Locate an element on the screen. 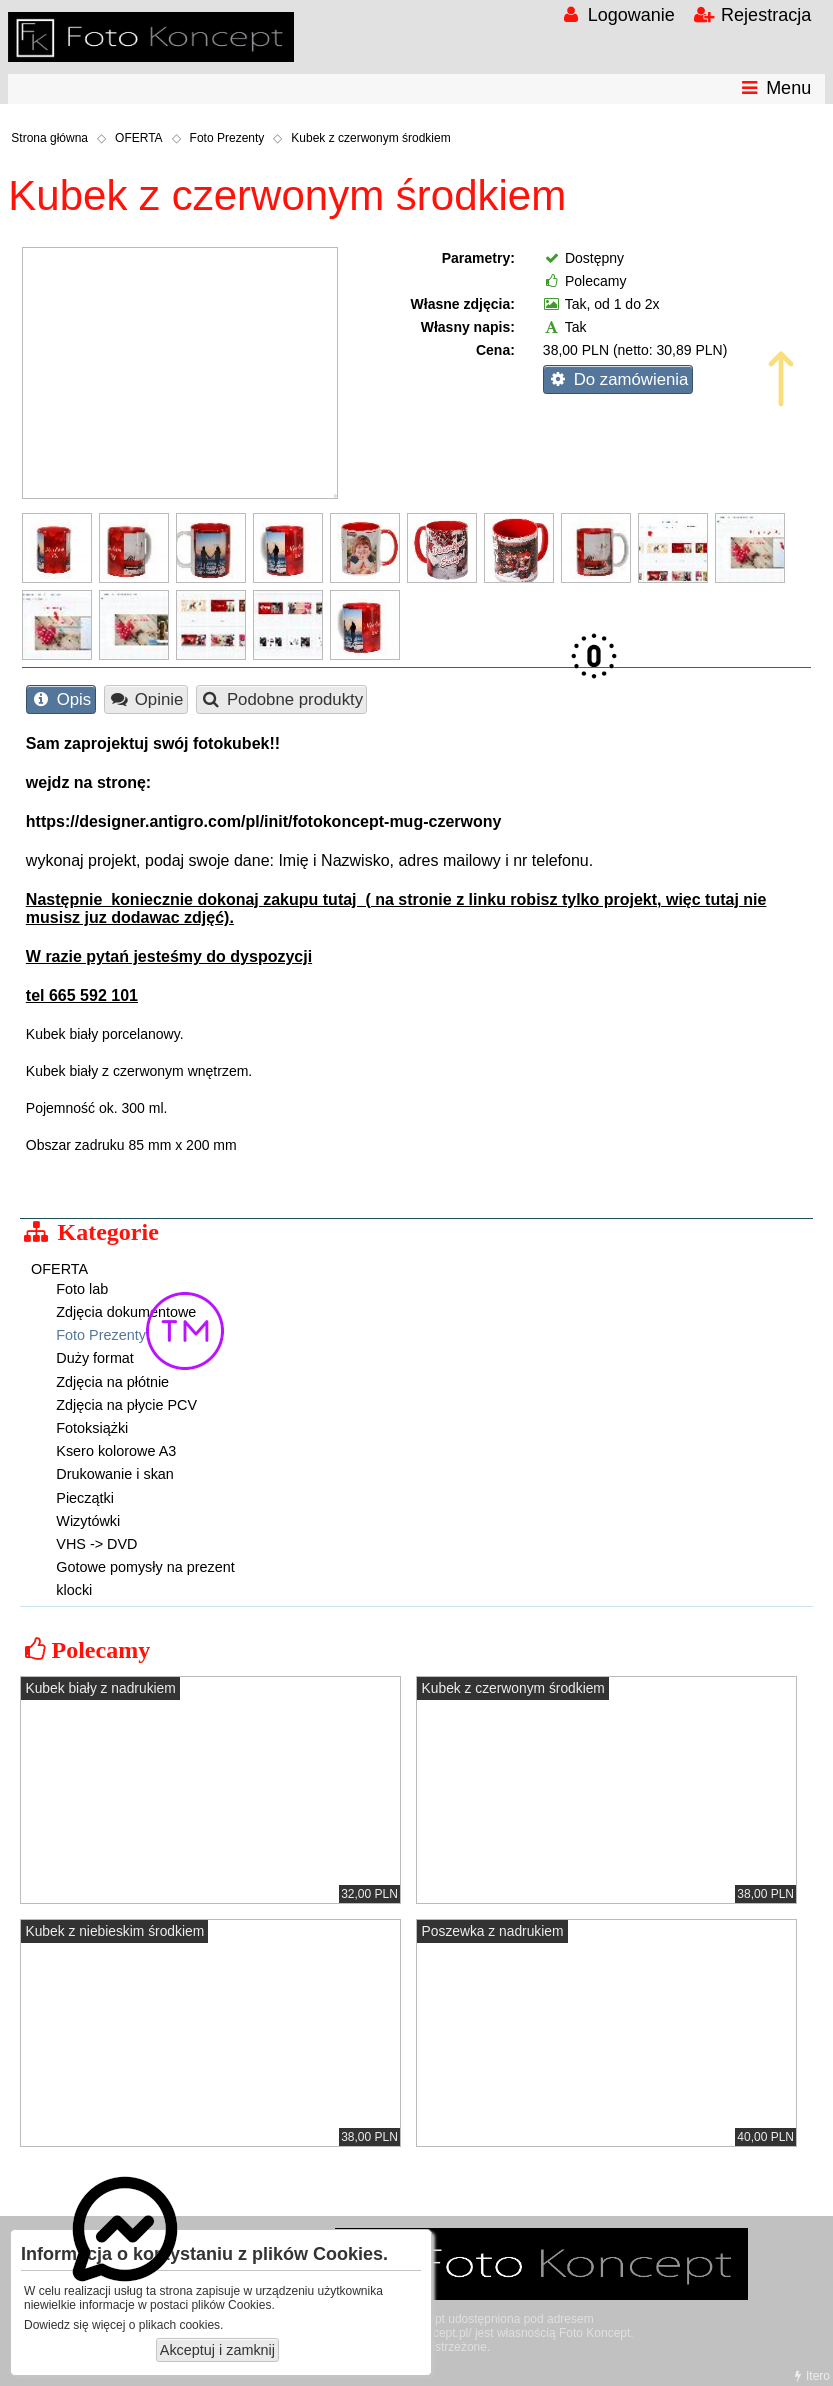 The image size is (833, 2386). move item up in a list is located at coordinates (781, 379).